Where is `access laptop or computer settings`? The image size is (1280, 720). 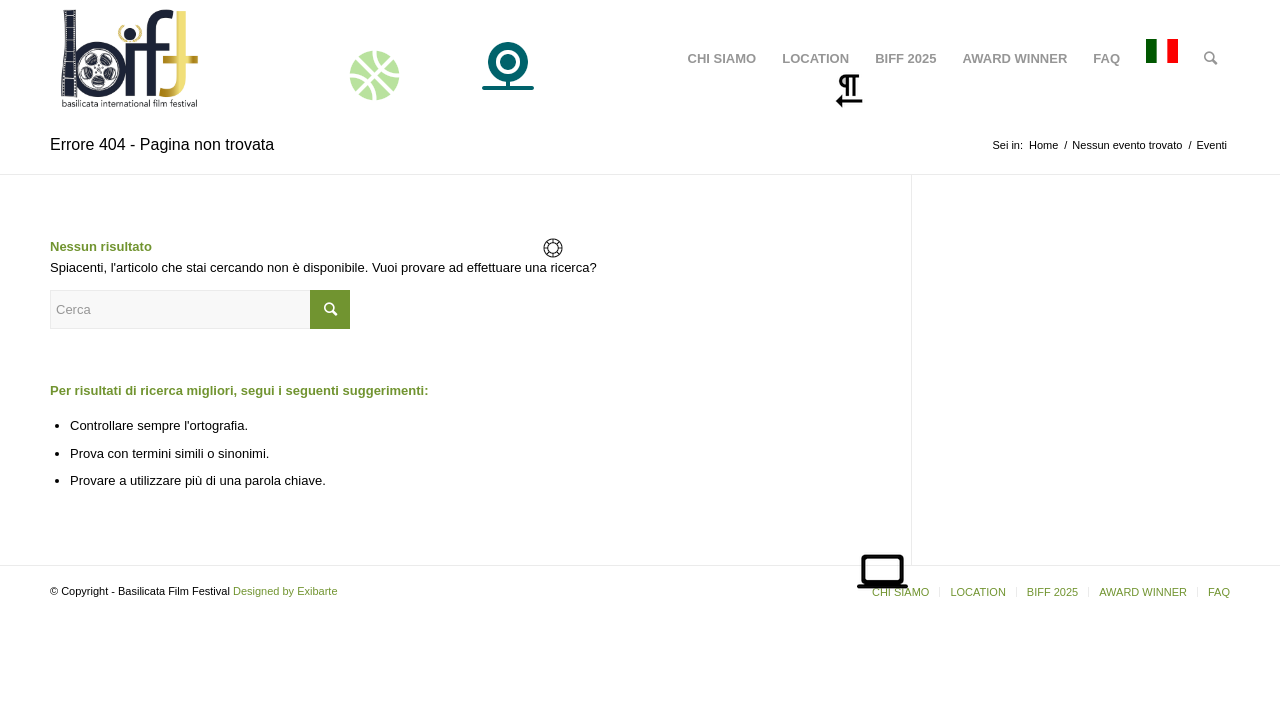 access laptop or computer settings is located at coordinates (882, 571).